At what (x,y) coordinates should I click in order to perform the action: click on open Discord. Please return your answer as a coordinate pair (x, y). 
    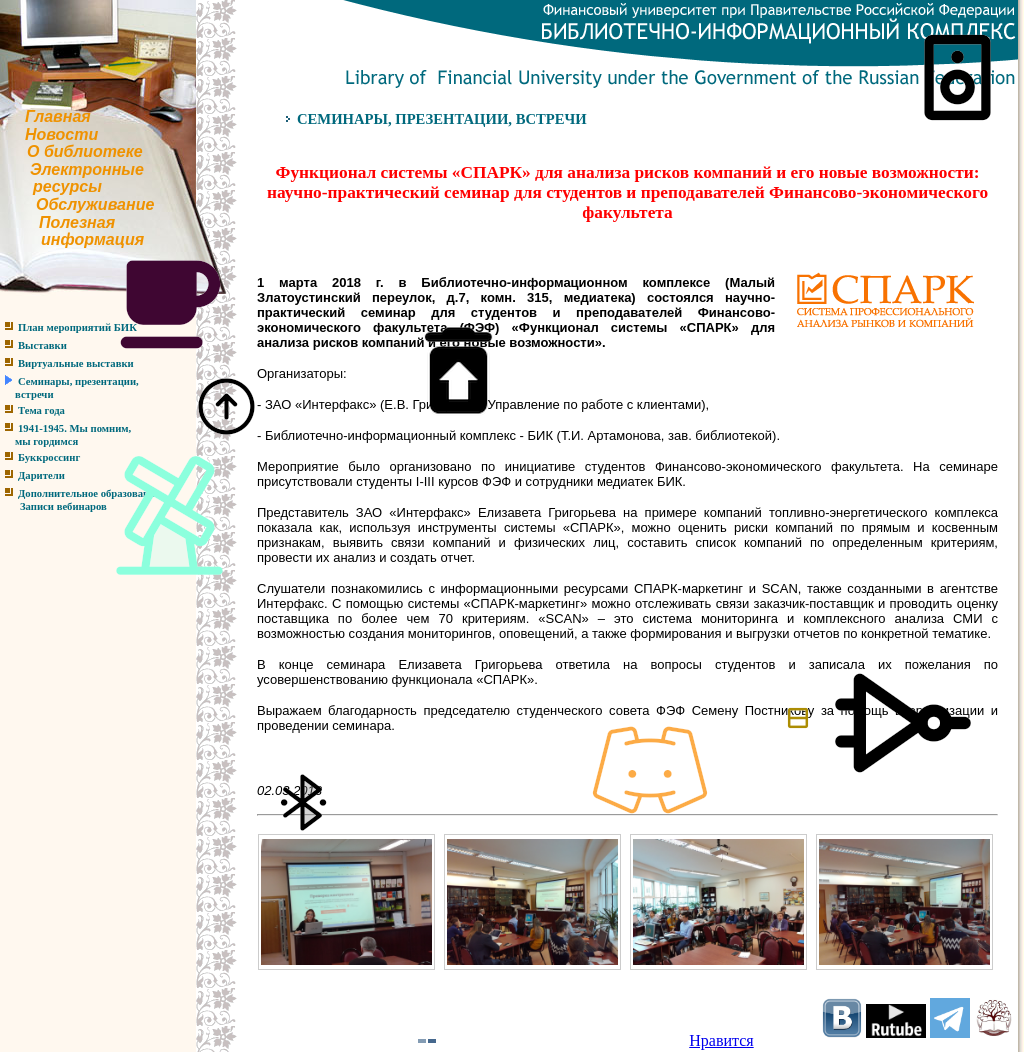
    Looking at the image, I should click on (650, 768).